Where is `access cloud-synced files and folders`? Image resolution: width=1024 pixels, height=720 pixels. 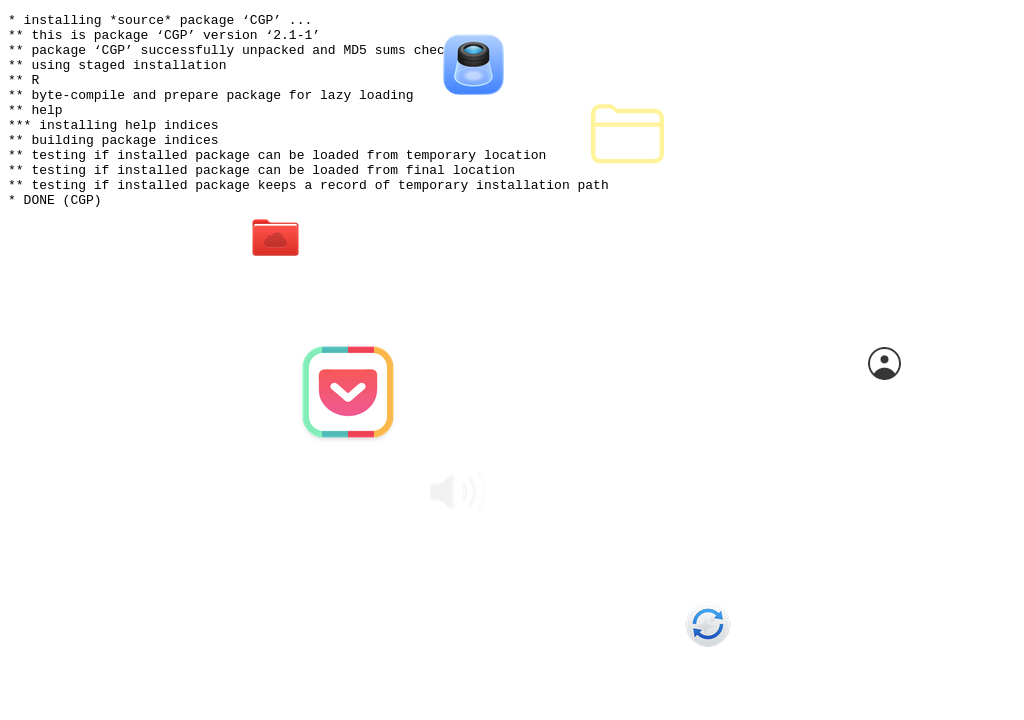
access cloud-synced files and folders is located at coordinates (275, 237).